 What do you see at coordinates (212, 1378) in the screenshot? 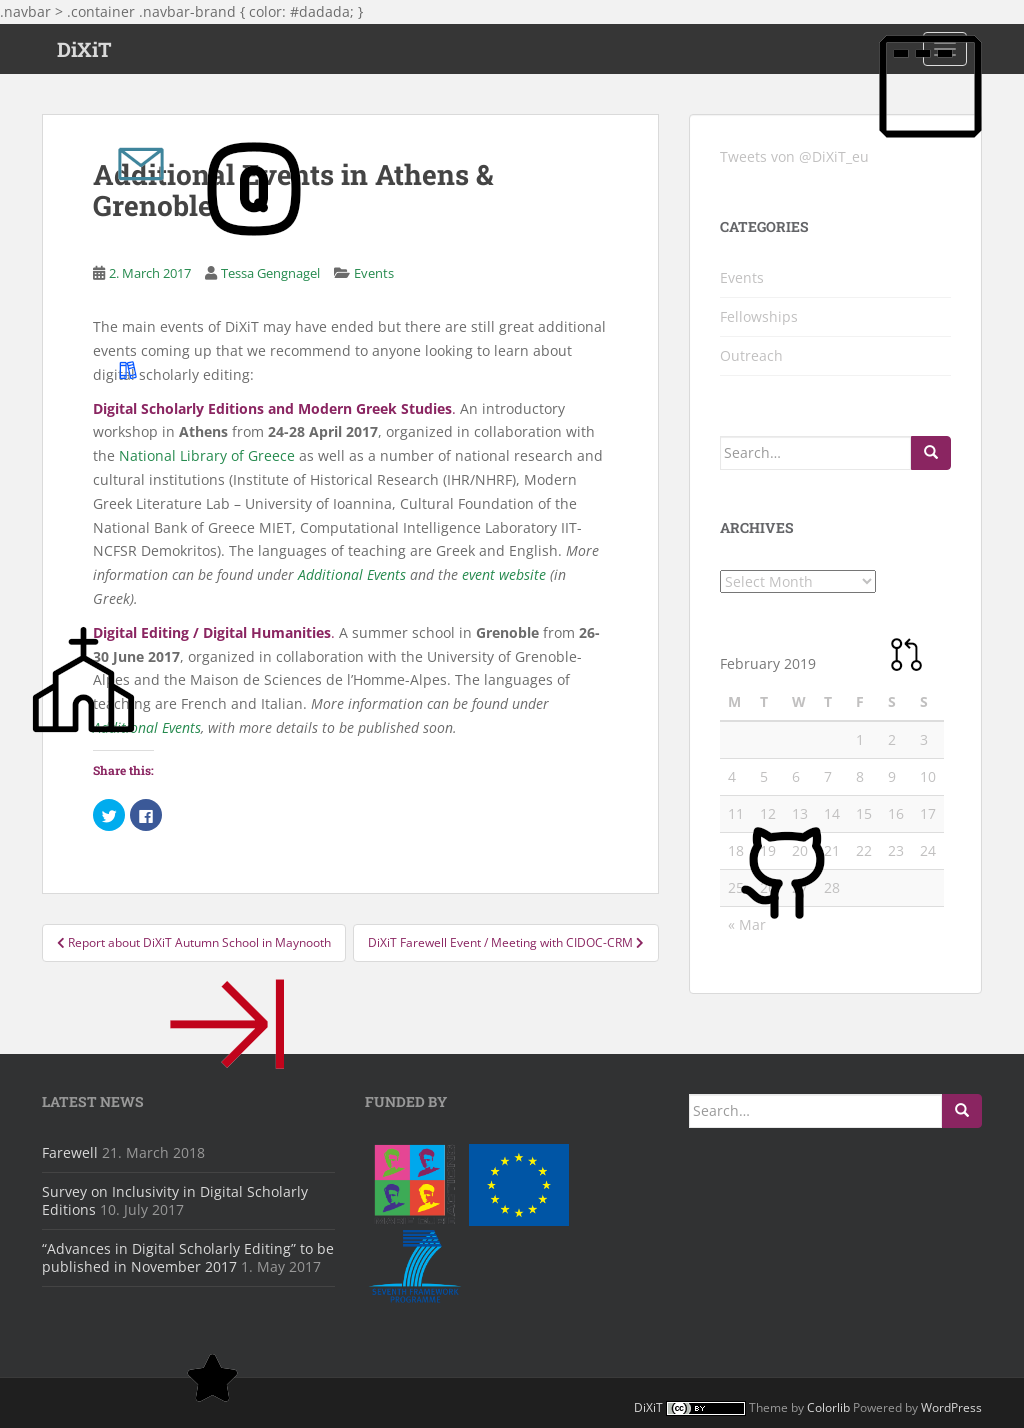
I see `mark item as favorite` at bounding box center [212, 1378].